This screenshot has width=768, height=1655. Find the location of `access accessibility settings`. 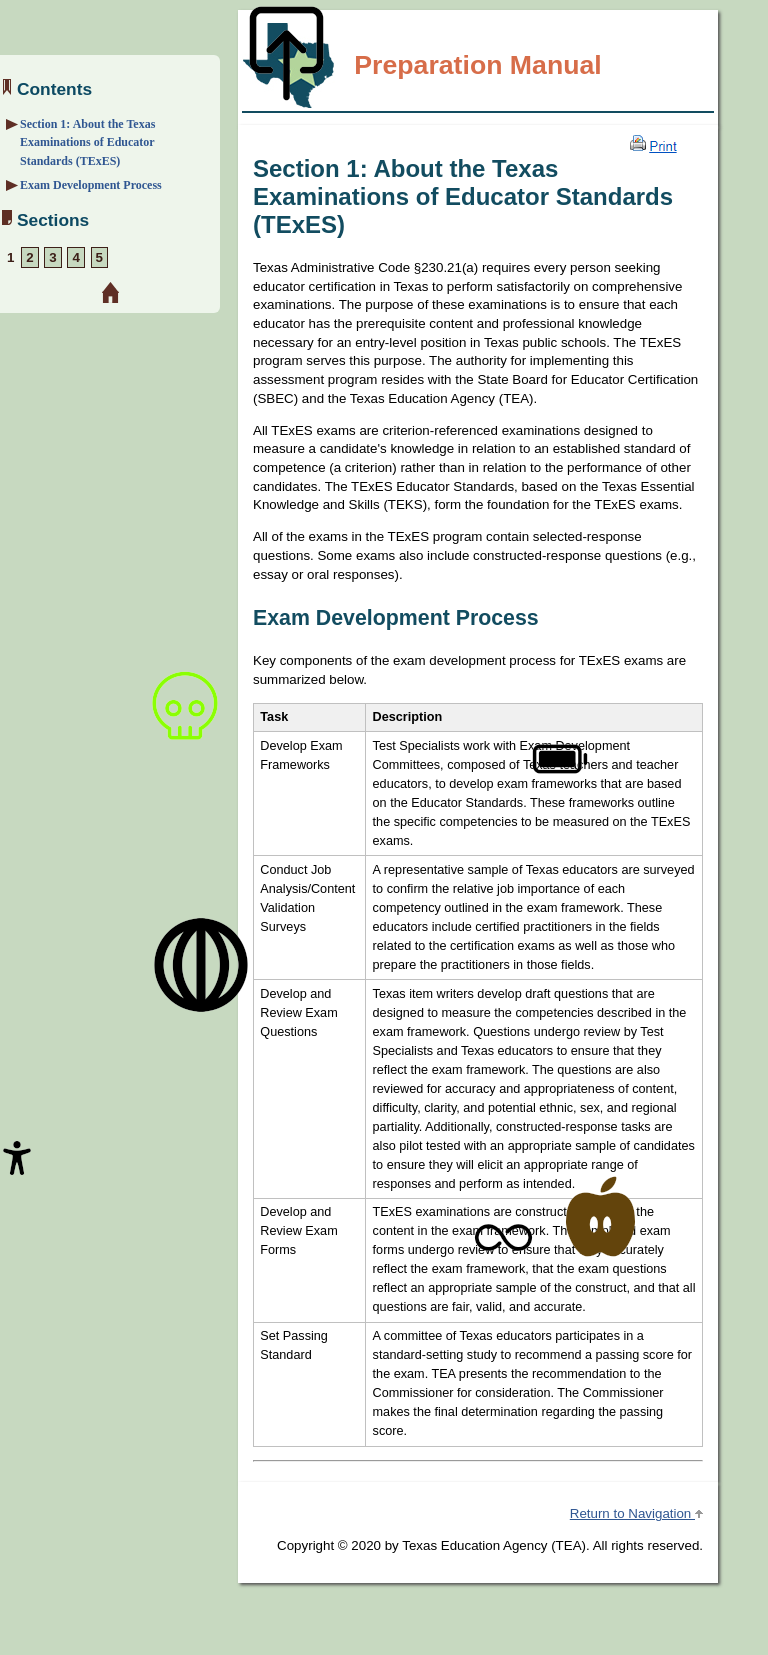

access accessibility settings is located at coordinates (17, 1158).